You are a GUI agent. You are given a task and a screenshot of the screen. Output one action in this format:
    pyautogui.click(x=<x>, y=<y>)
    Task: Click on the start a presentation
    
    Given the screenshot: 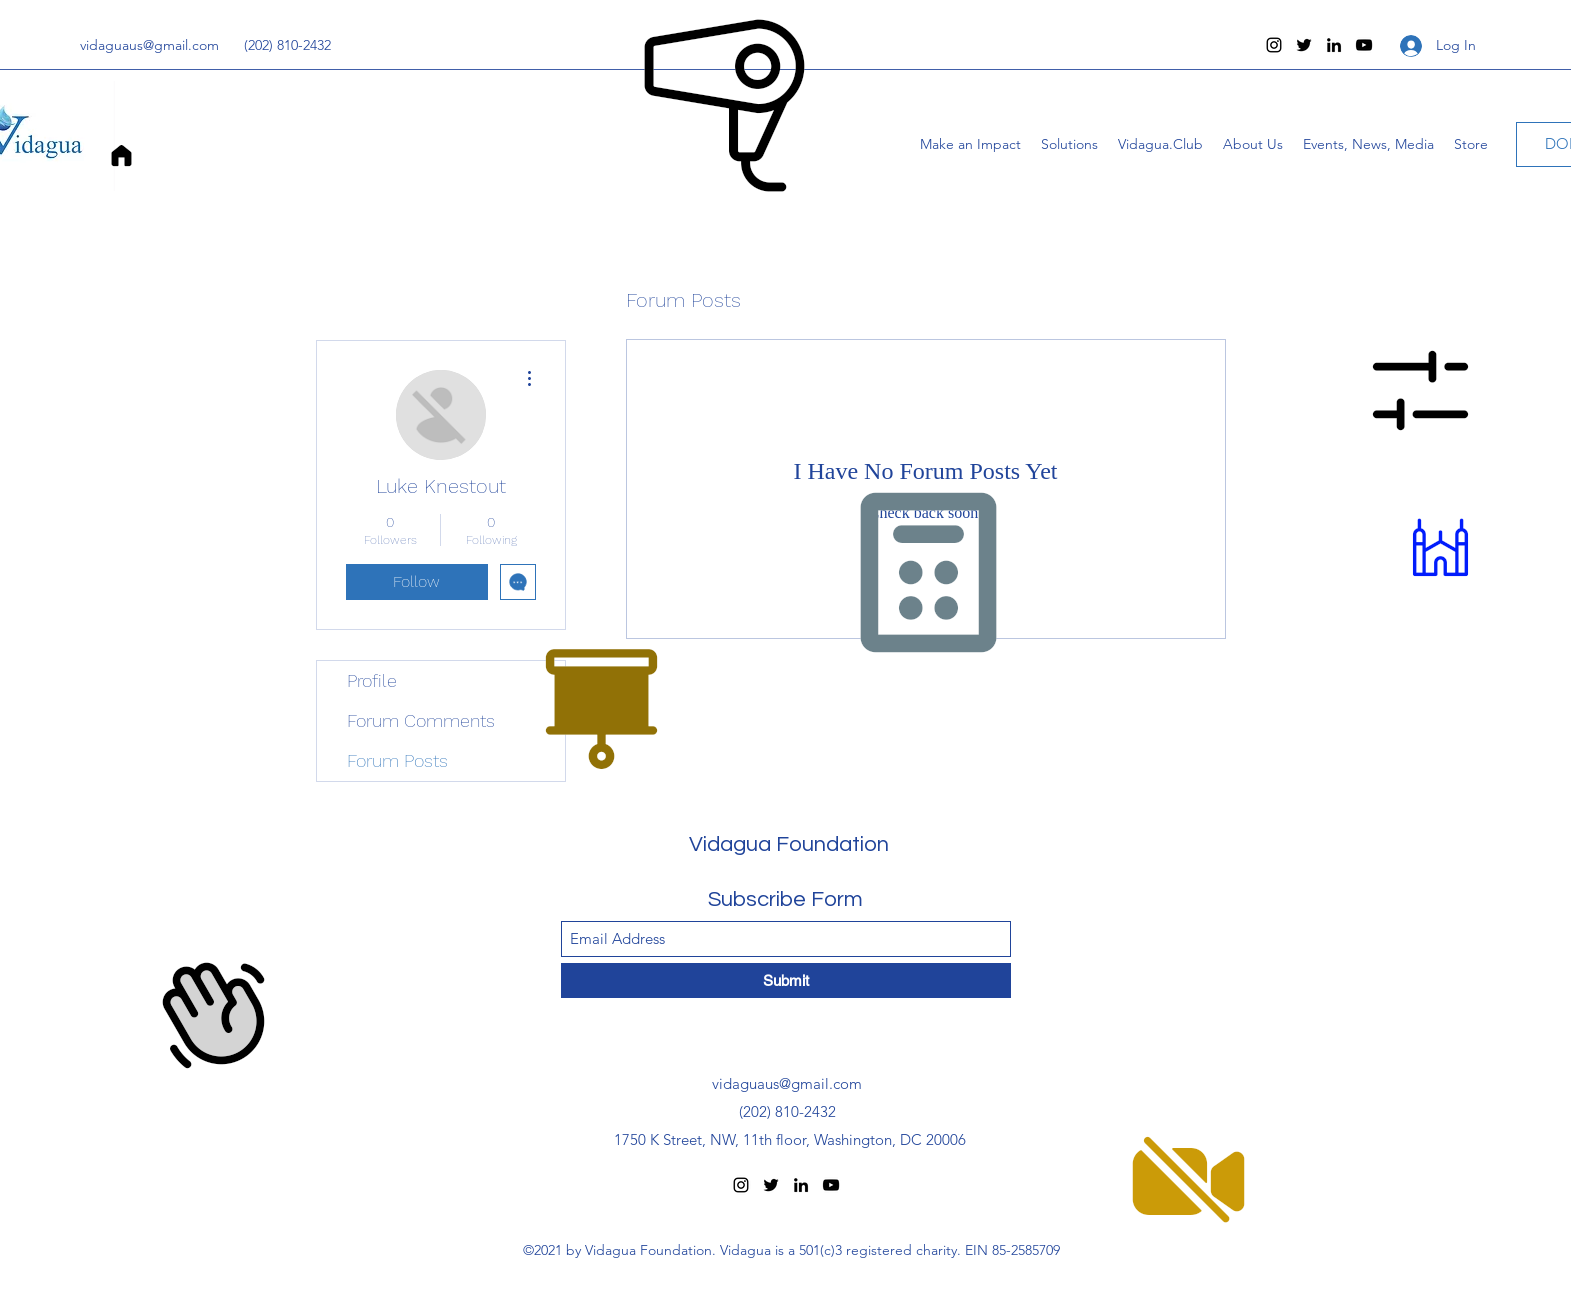 What is the action you would take?
    pyautogui.click(x=601, y=700)
    